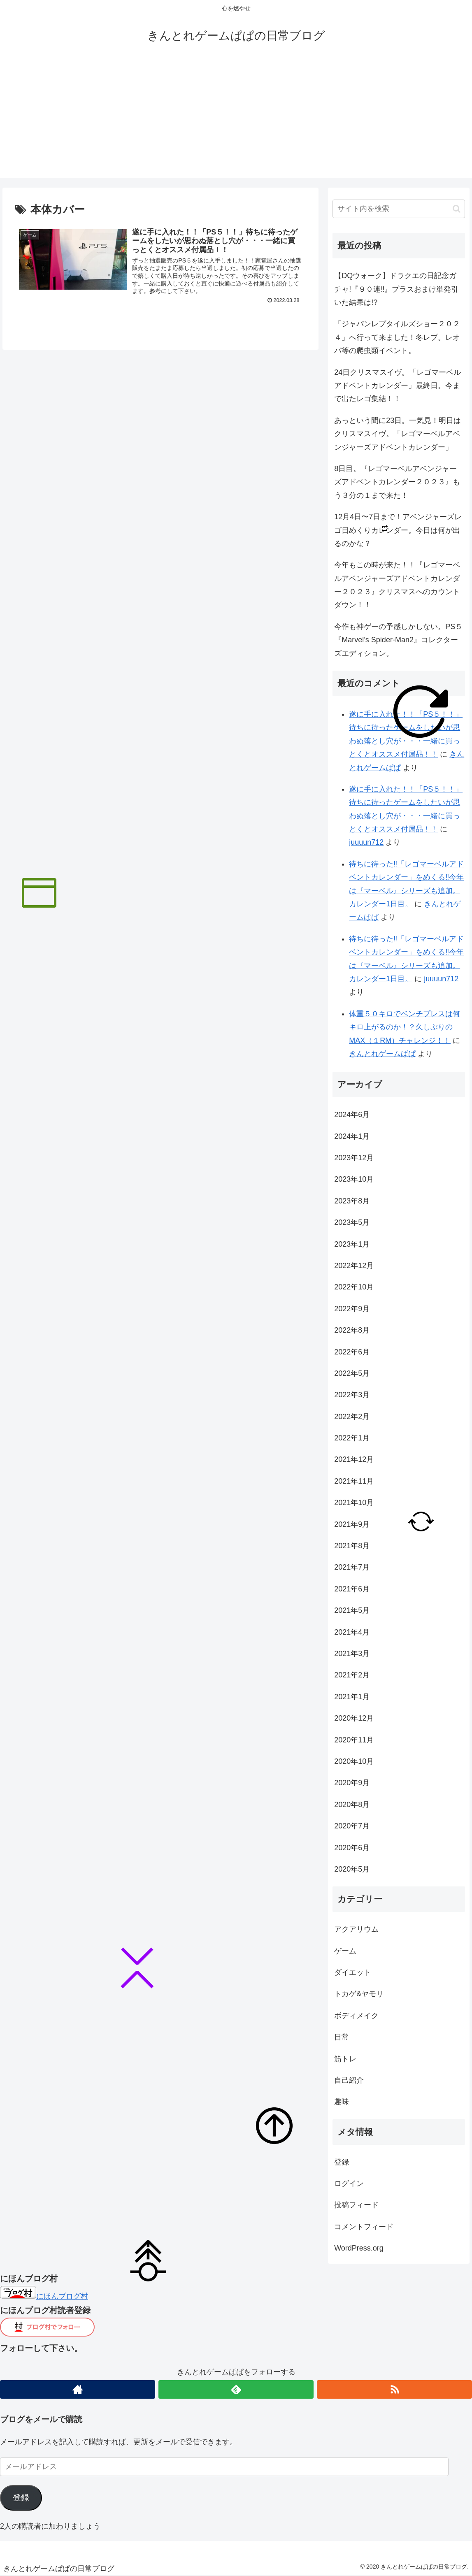 The width and height of the screenshot is (472, 2576). I want to click on force push changes to a repository, so click(146, 2259).